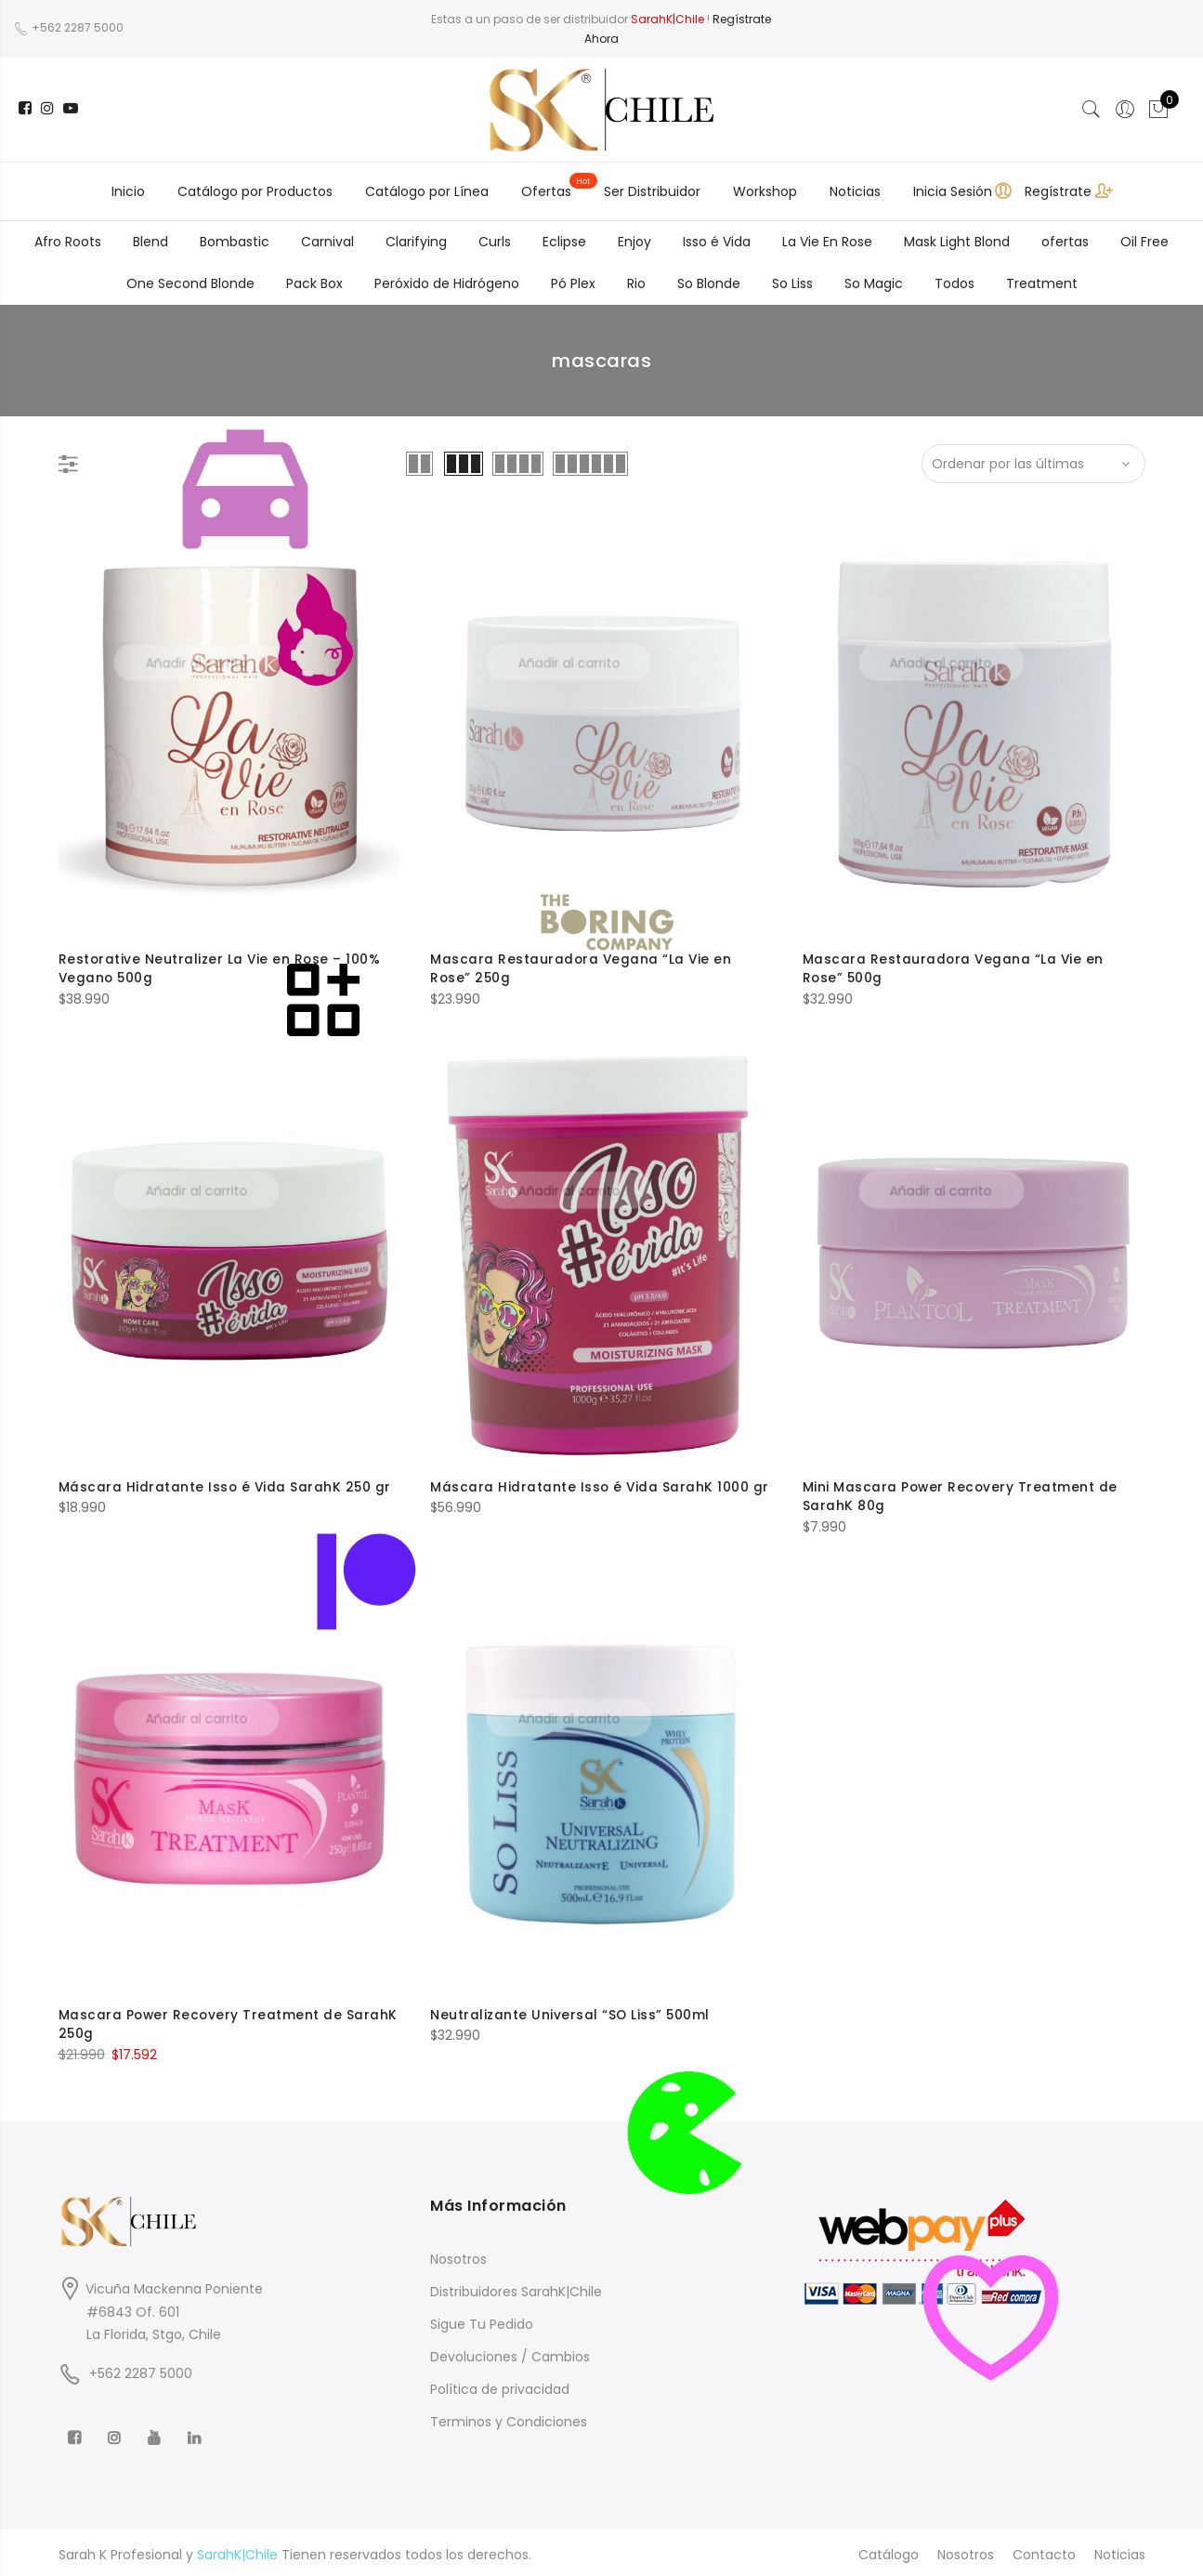 This screenshot has height=2576, width=1203. I want to click on link to patreon profile or page, so click(365, 1582).